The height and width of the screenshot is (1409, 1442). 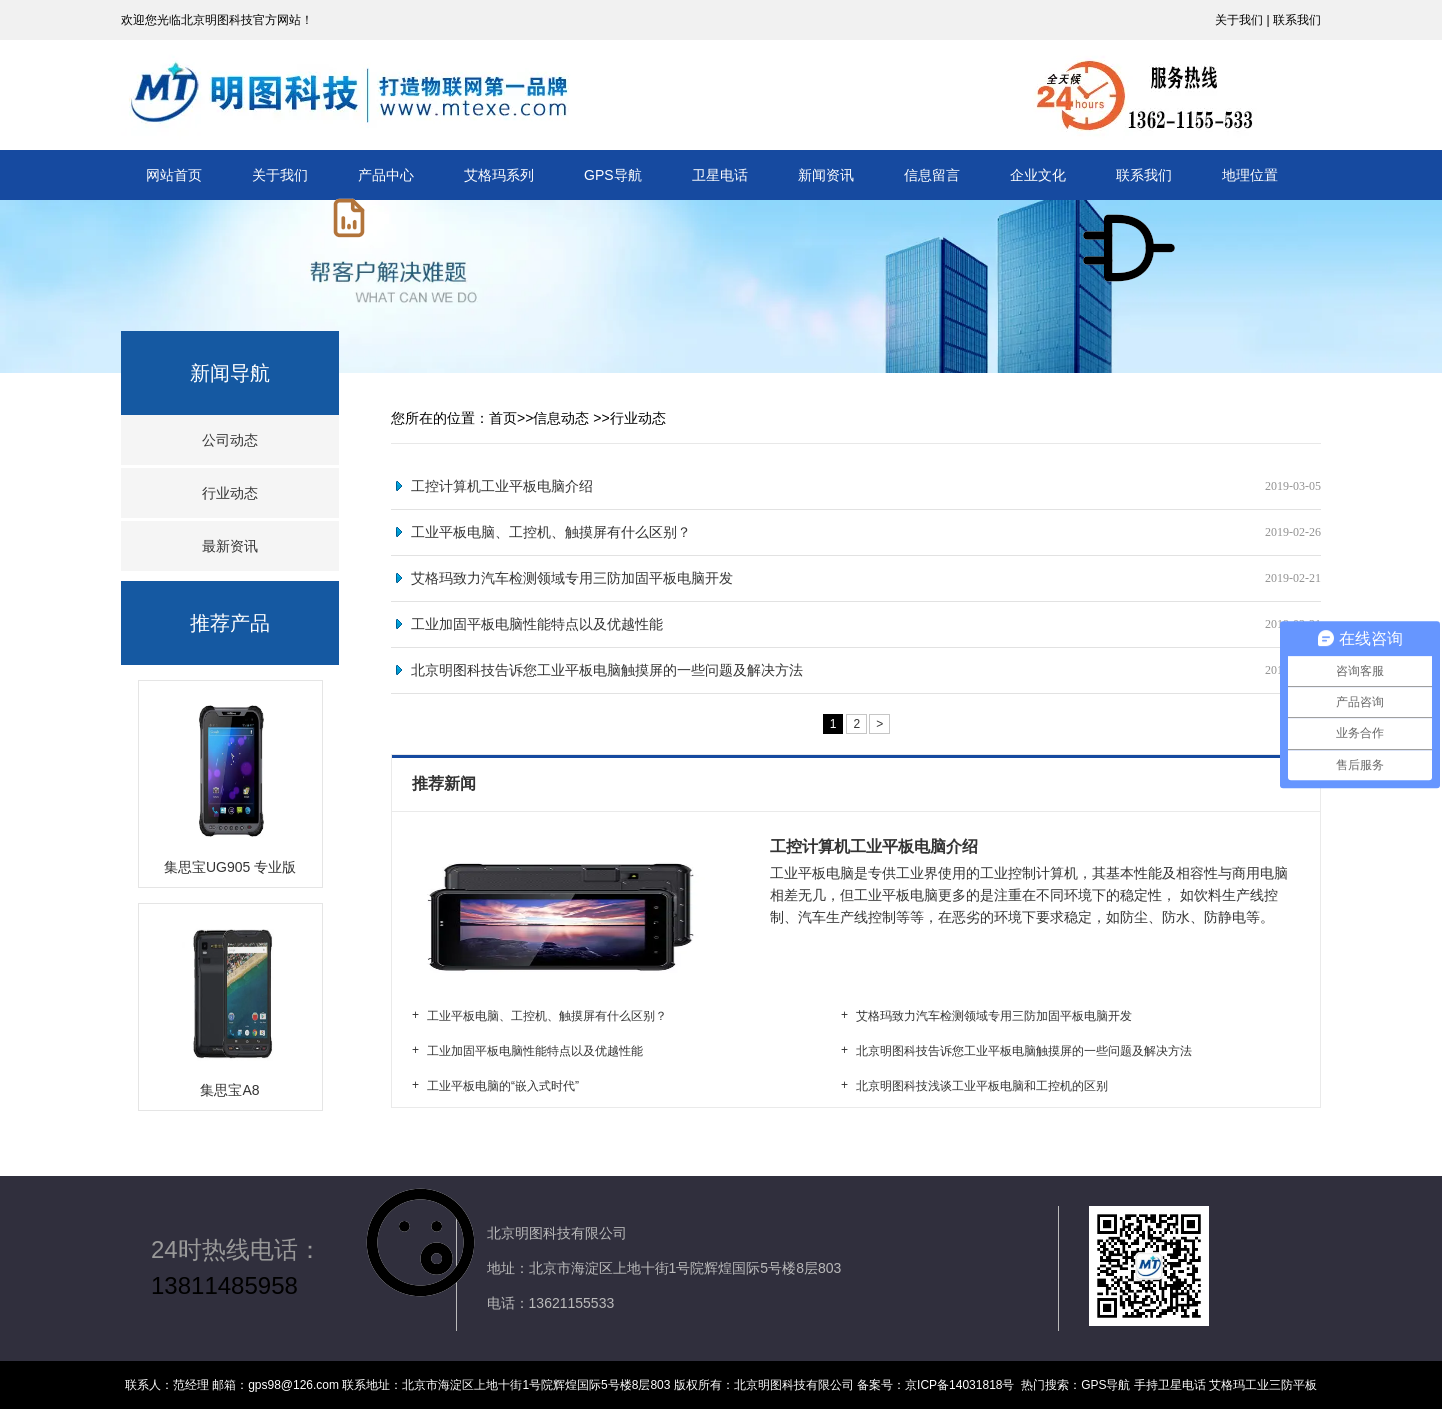 What do you see at coordinates (420, 1242) in the screenshot?
I see `indicates singing or karaoke mode` at bounding box center [420, 1242].